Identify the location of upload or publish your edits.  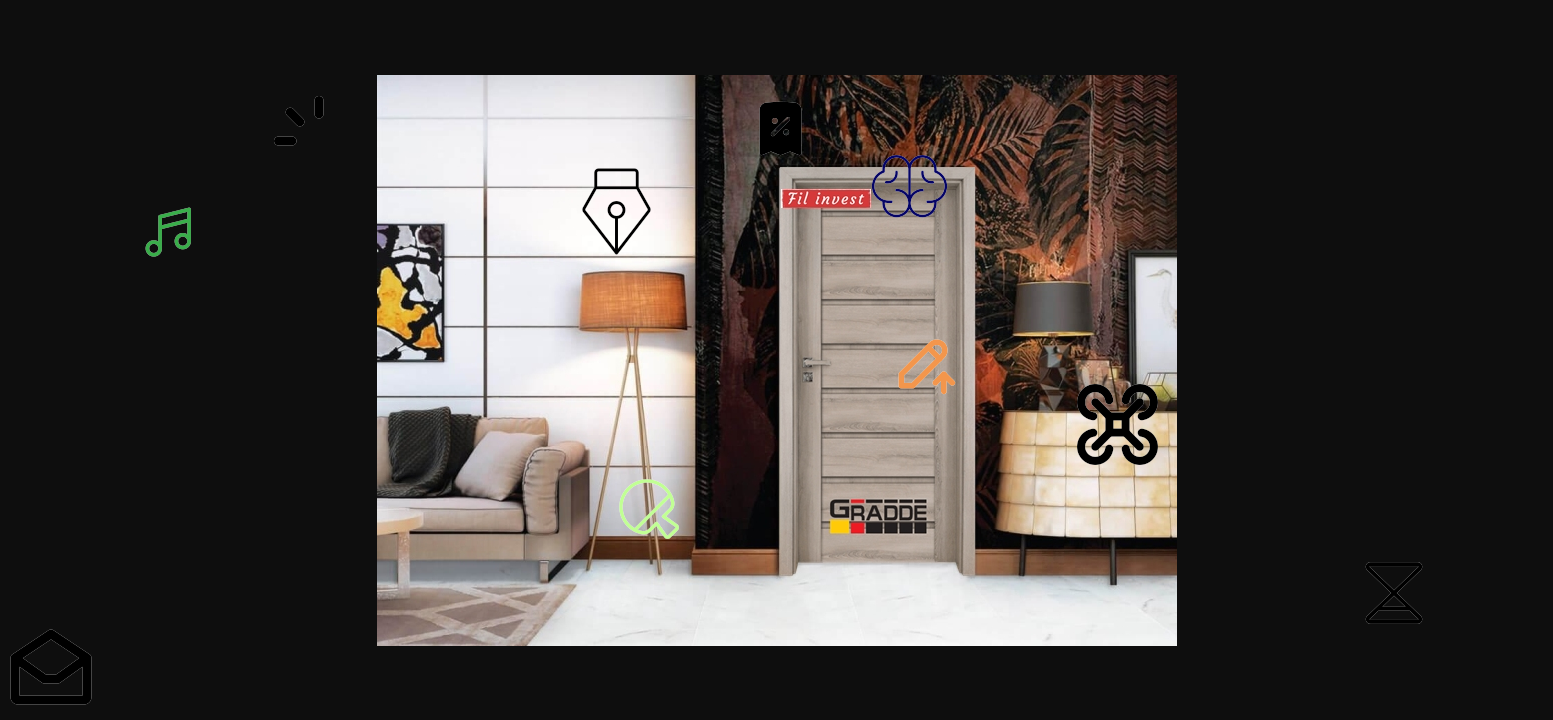
(924, 363).